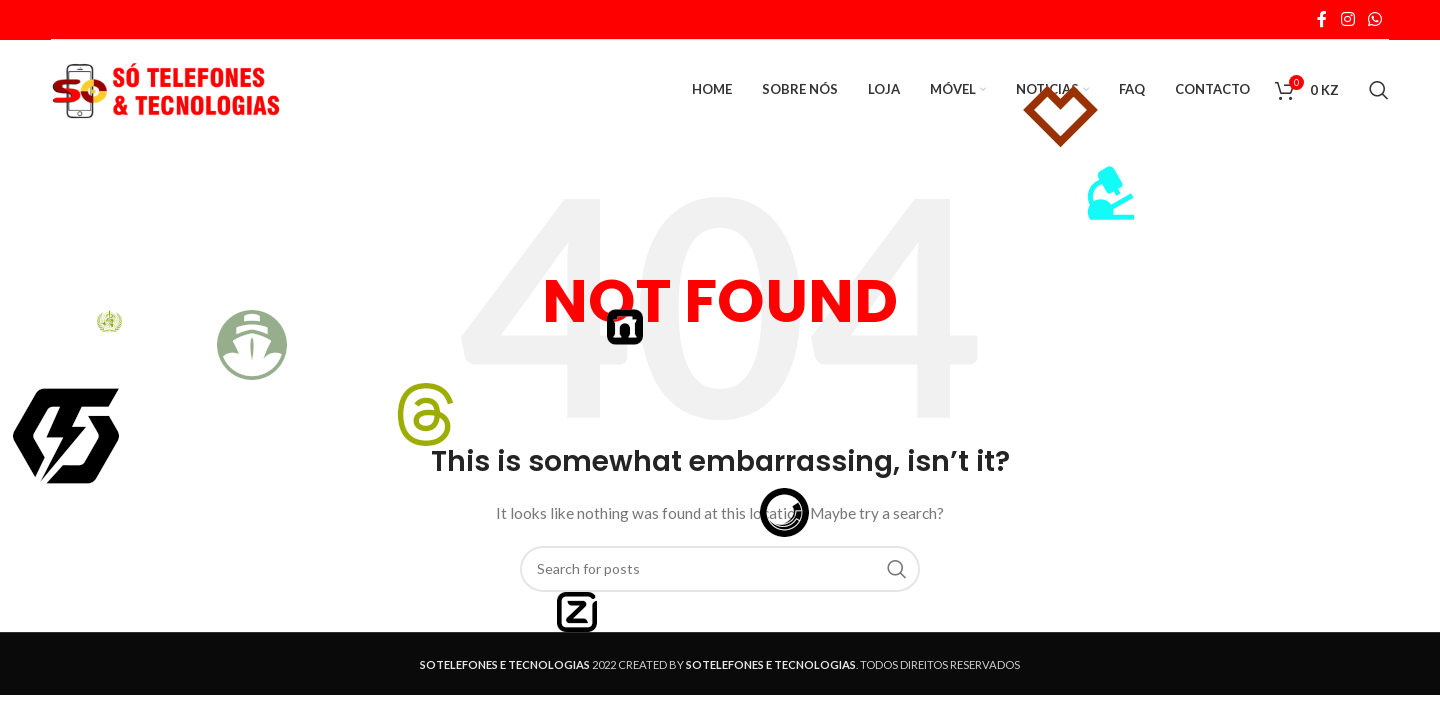 The height and width of the screenshot is (720, 1440). What do you see at coordinates (66, 436) in the screenshot?
I see `visit the thunderstore mod repository` at bounding box center [66, 436].